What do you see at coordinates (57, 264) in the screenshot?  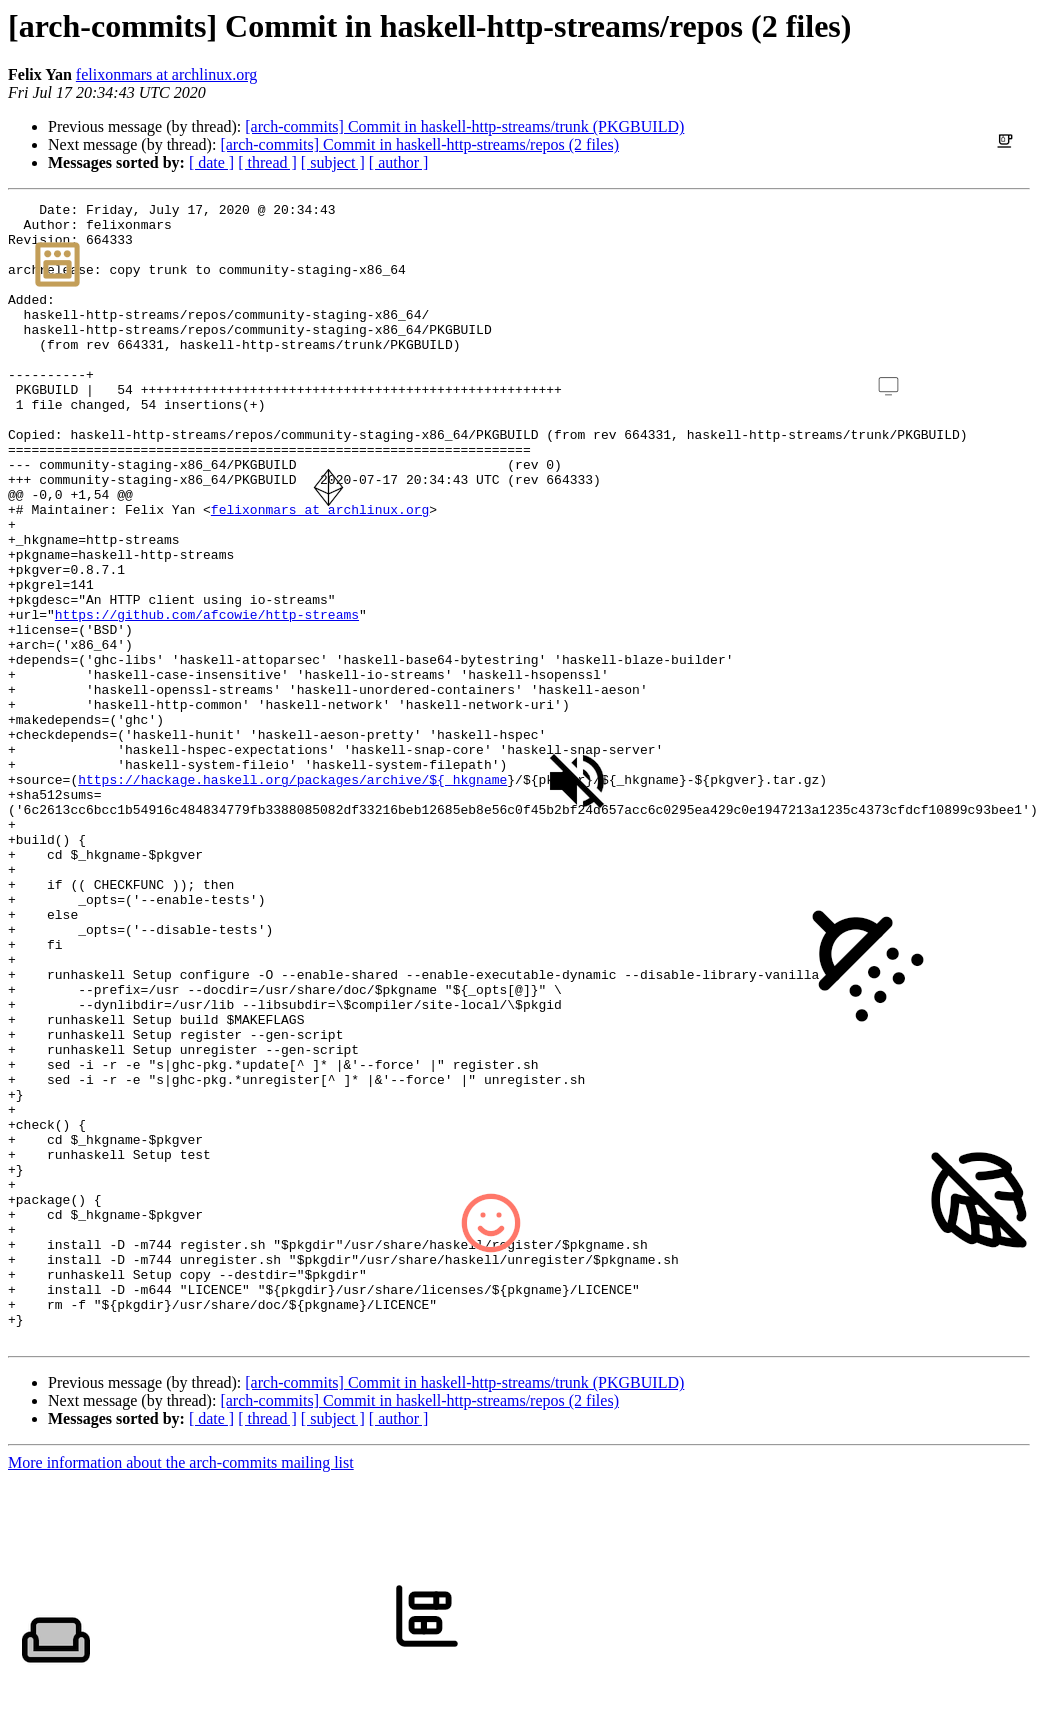 I see `access oven or cooking appliance controls` at bounding box center [57, 264].